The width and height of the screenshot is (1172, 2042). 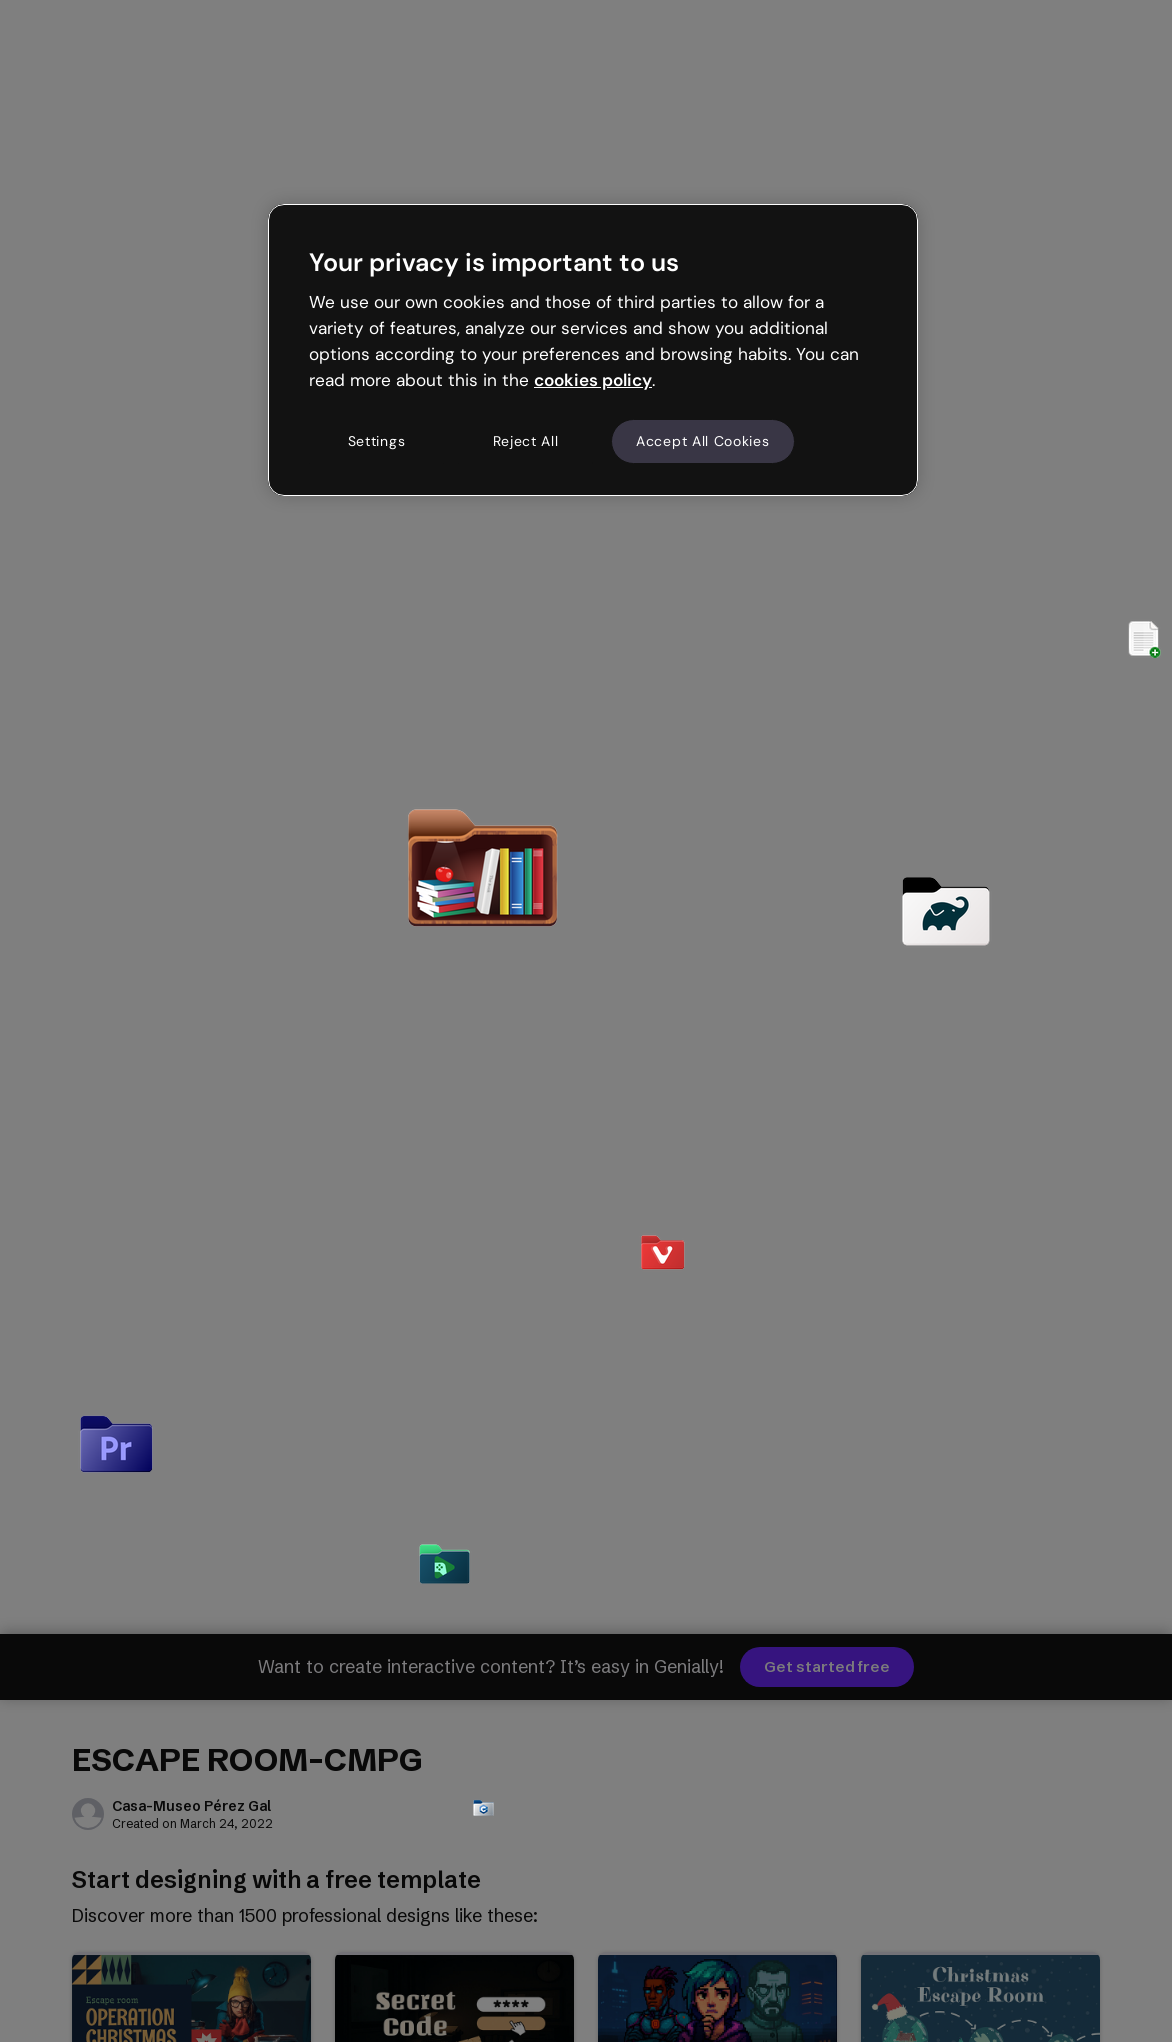 I want to click on open folder containing adobe premiere project files, so click(x=116, y=1446).